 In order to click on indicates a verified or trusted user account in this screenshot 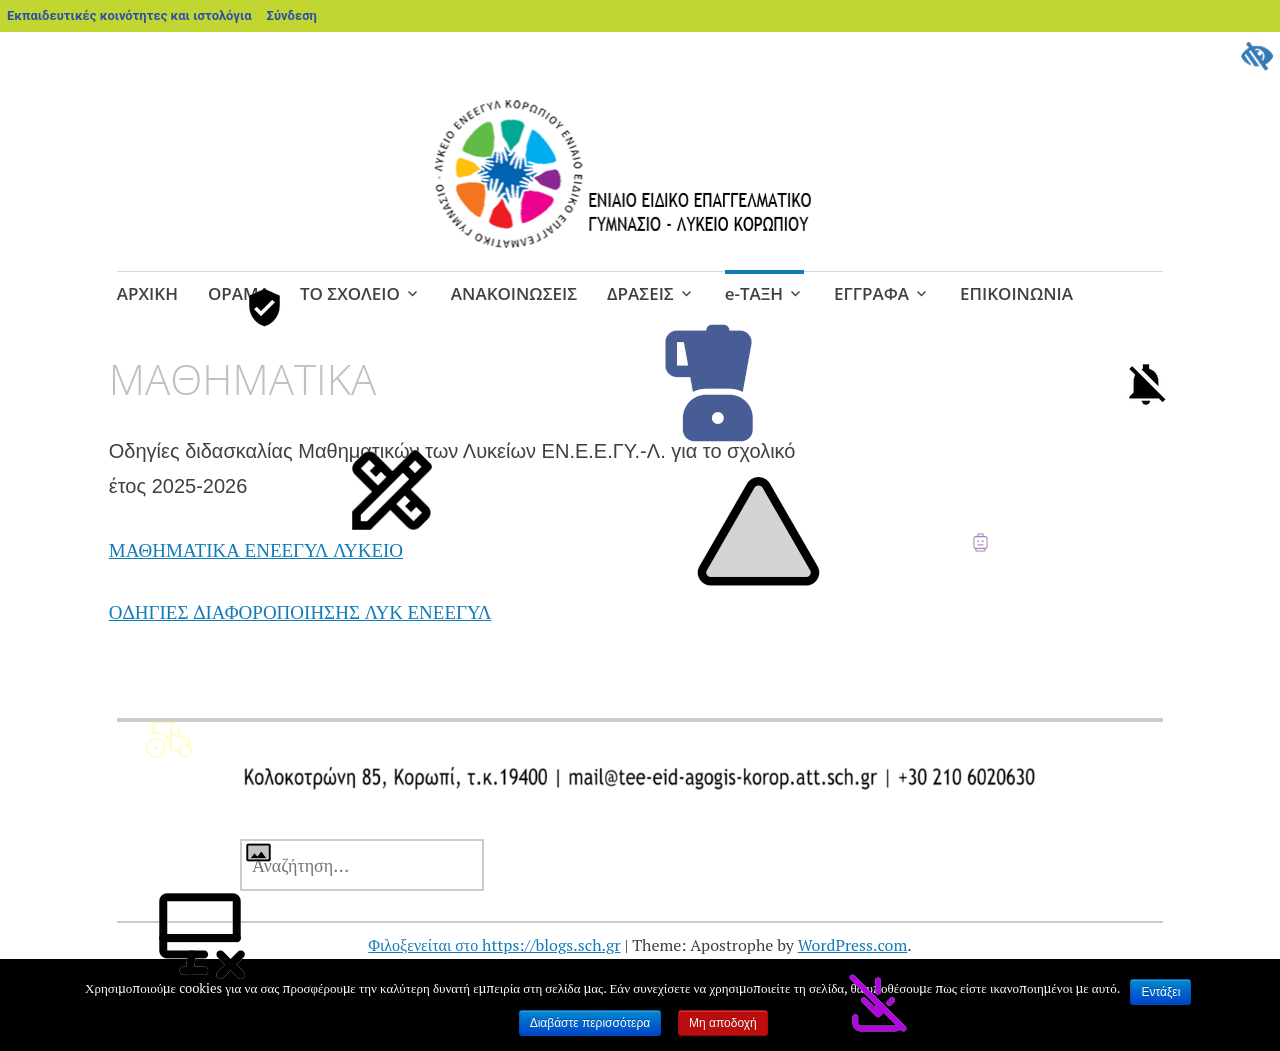, I will do `click(264, 307)`.